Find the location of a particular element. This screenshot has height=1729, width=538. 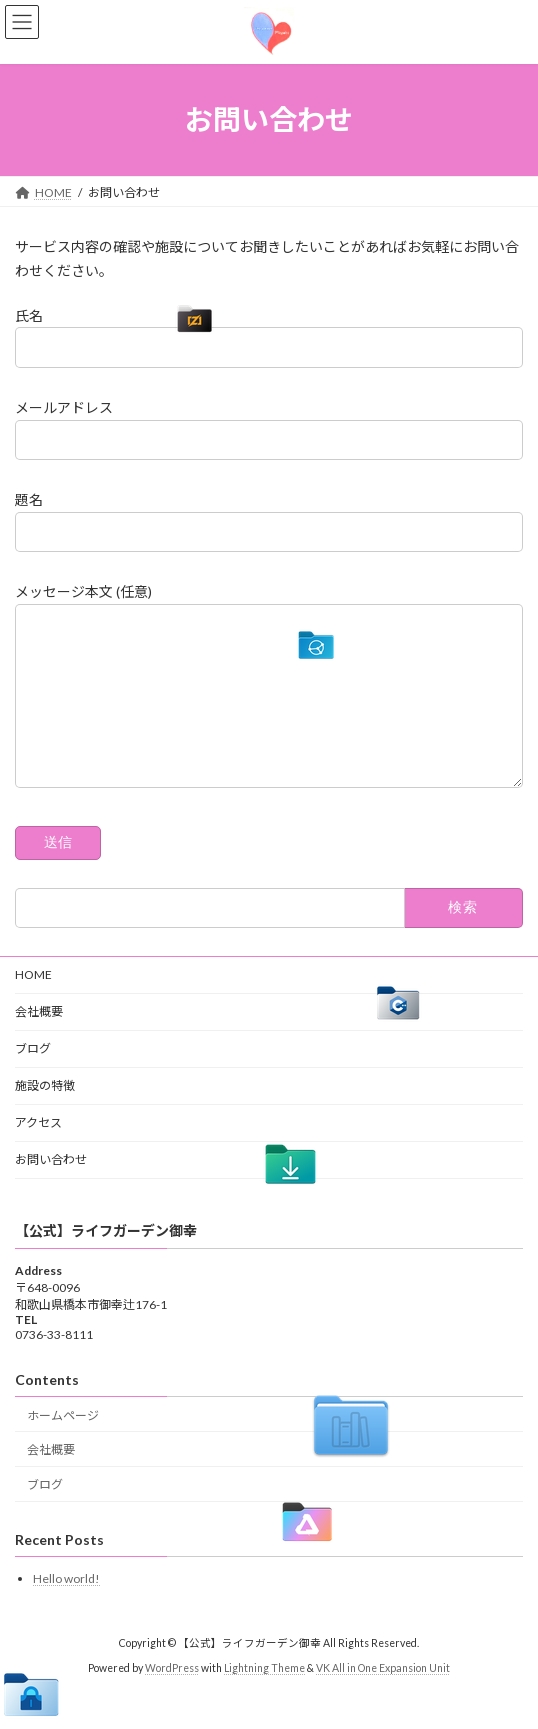

open syncthing sync folder is located at coordinates (316, 646).